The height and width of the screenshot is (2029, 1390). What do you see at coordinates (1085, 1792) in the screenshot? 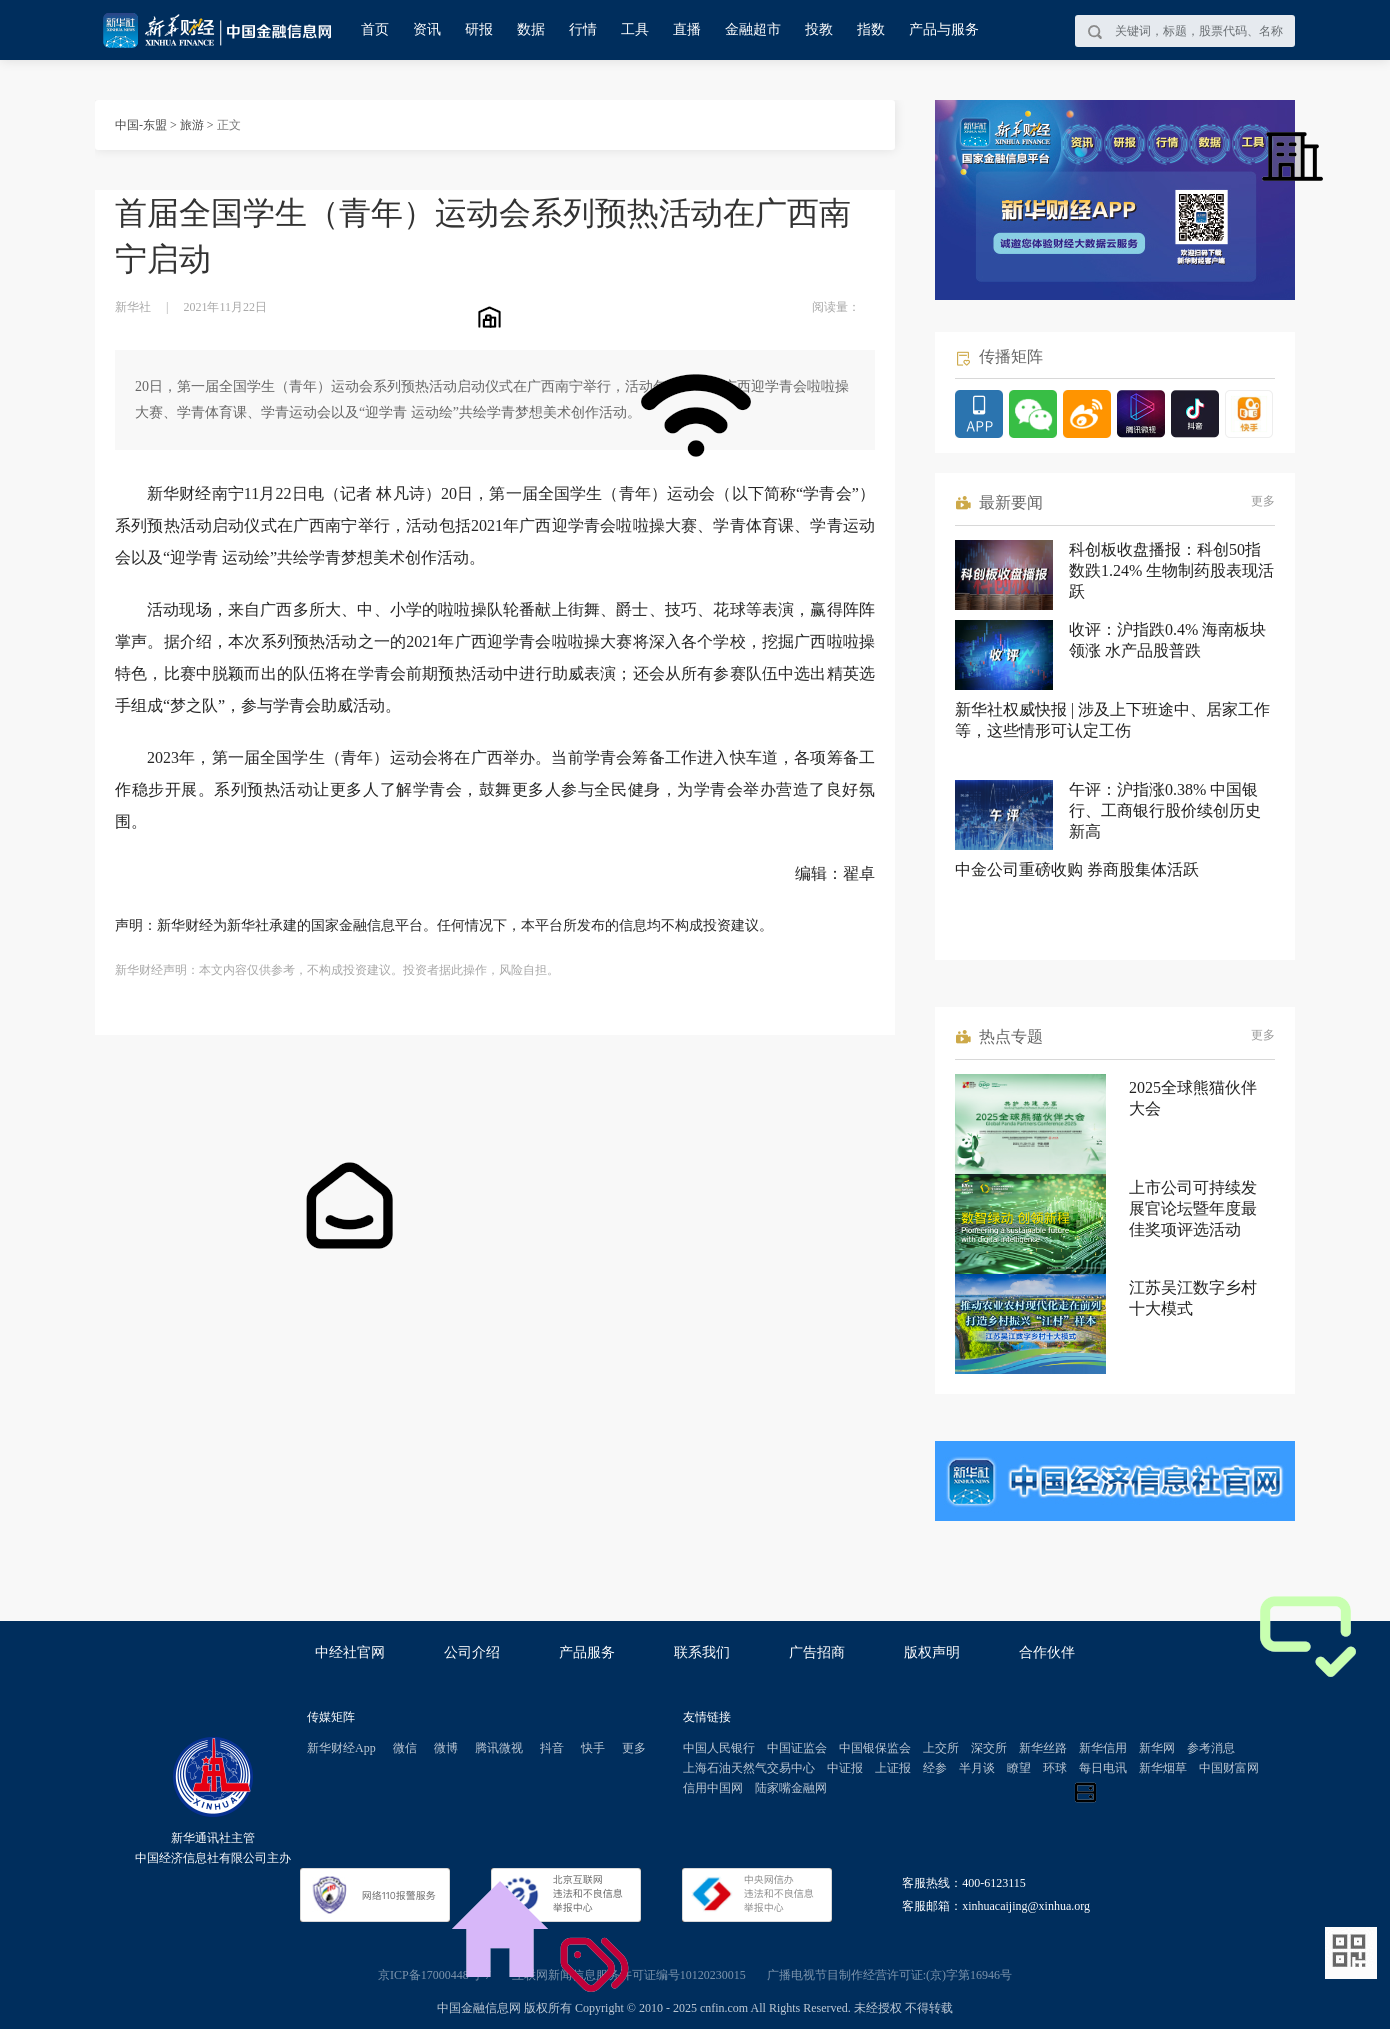
I see `access storage drives or disk management` at bounding box center [1085, 1792].